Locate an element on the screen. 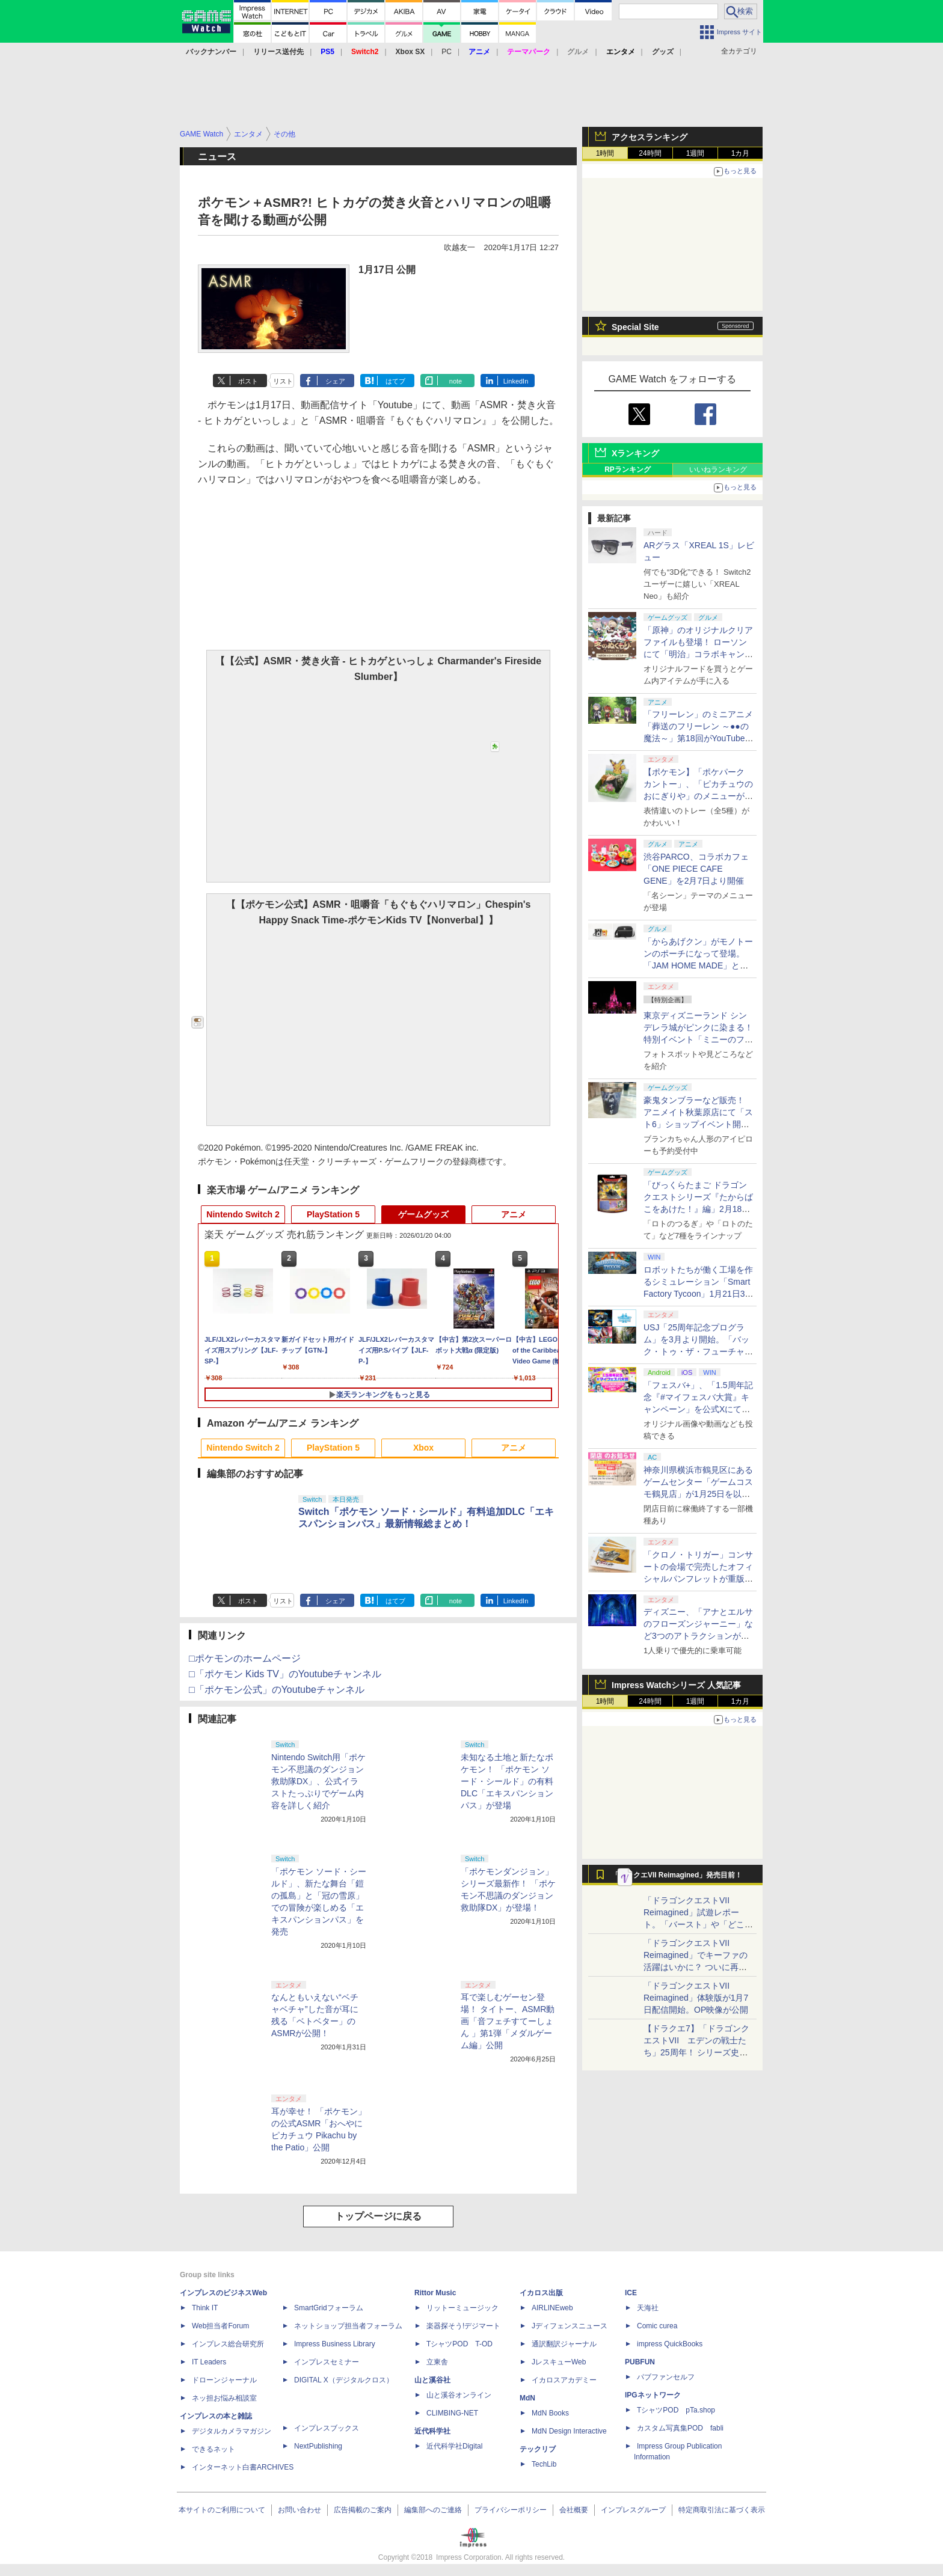 The image size is (943, 2576). indicates a Vala programming language source file is located at coordinates (625, 1877).